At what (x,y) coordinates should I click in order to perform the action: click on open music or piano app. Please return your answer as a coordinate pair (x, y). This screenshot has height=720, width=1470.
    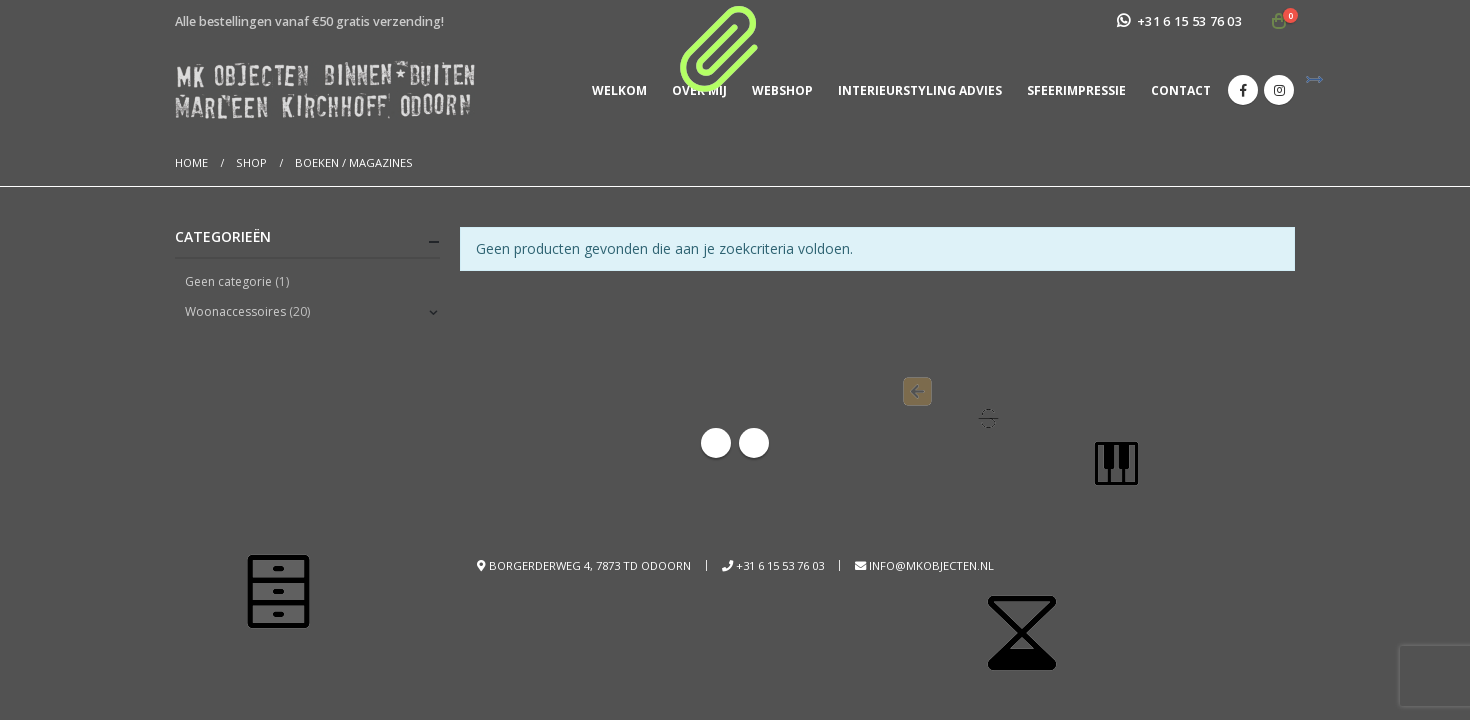
    Looking at the image, I should click on (1116, 463).